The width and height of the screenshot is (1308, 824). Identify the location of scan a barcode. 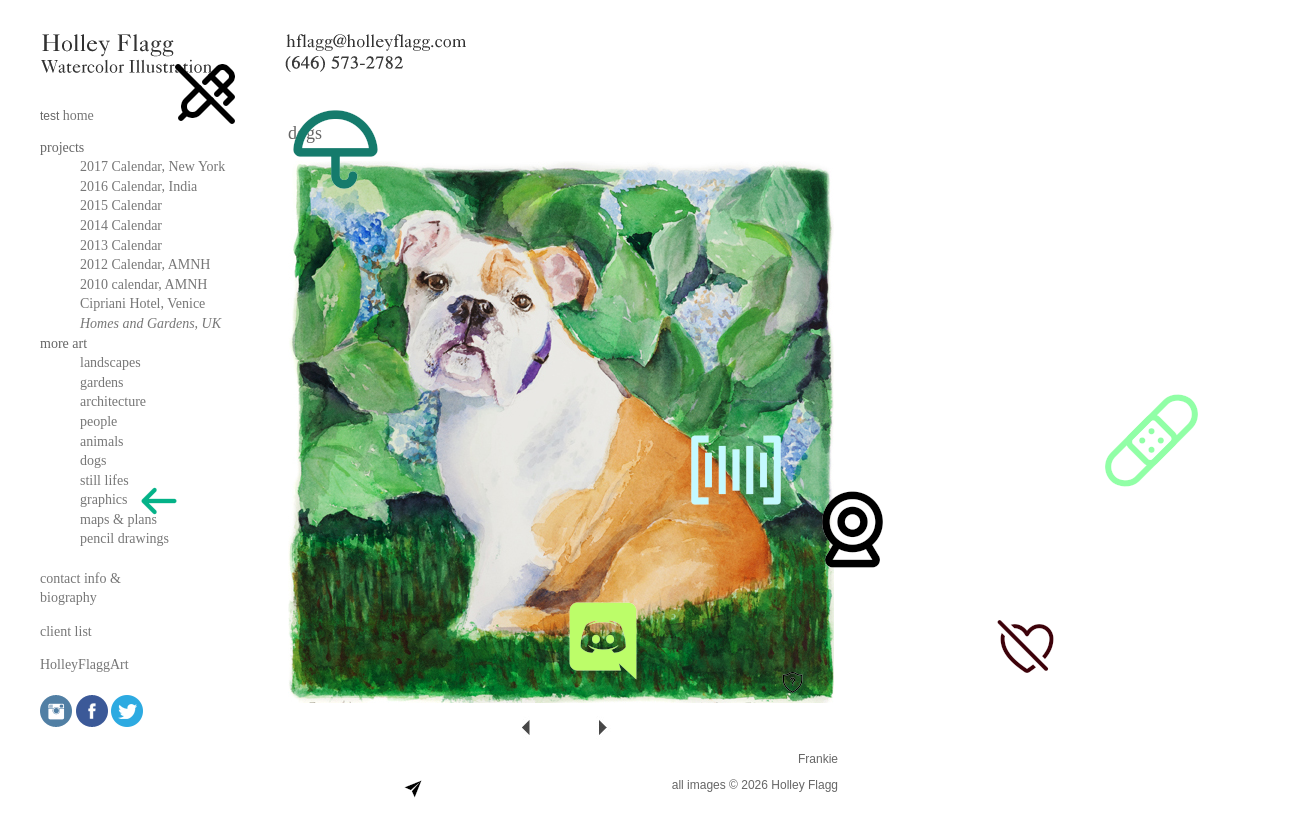
(736, 470).